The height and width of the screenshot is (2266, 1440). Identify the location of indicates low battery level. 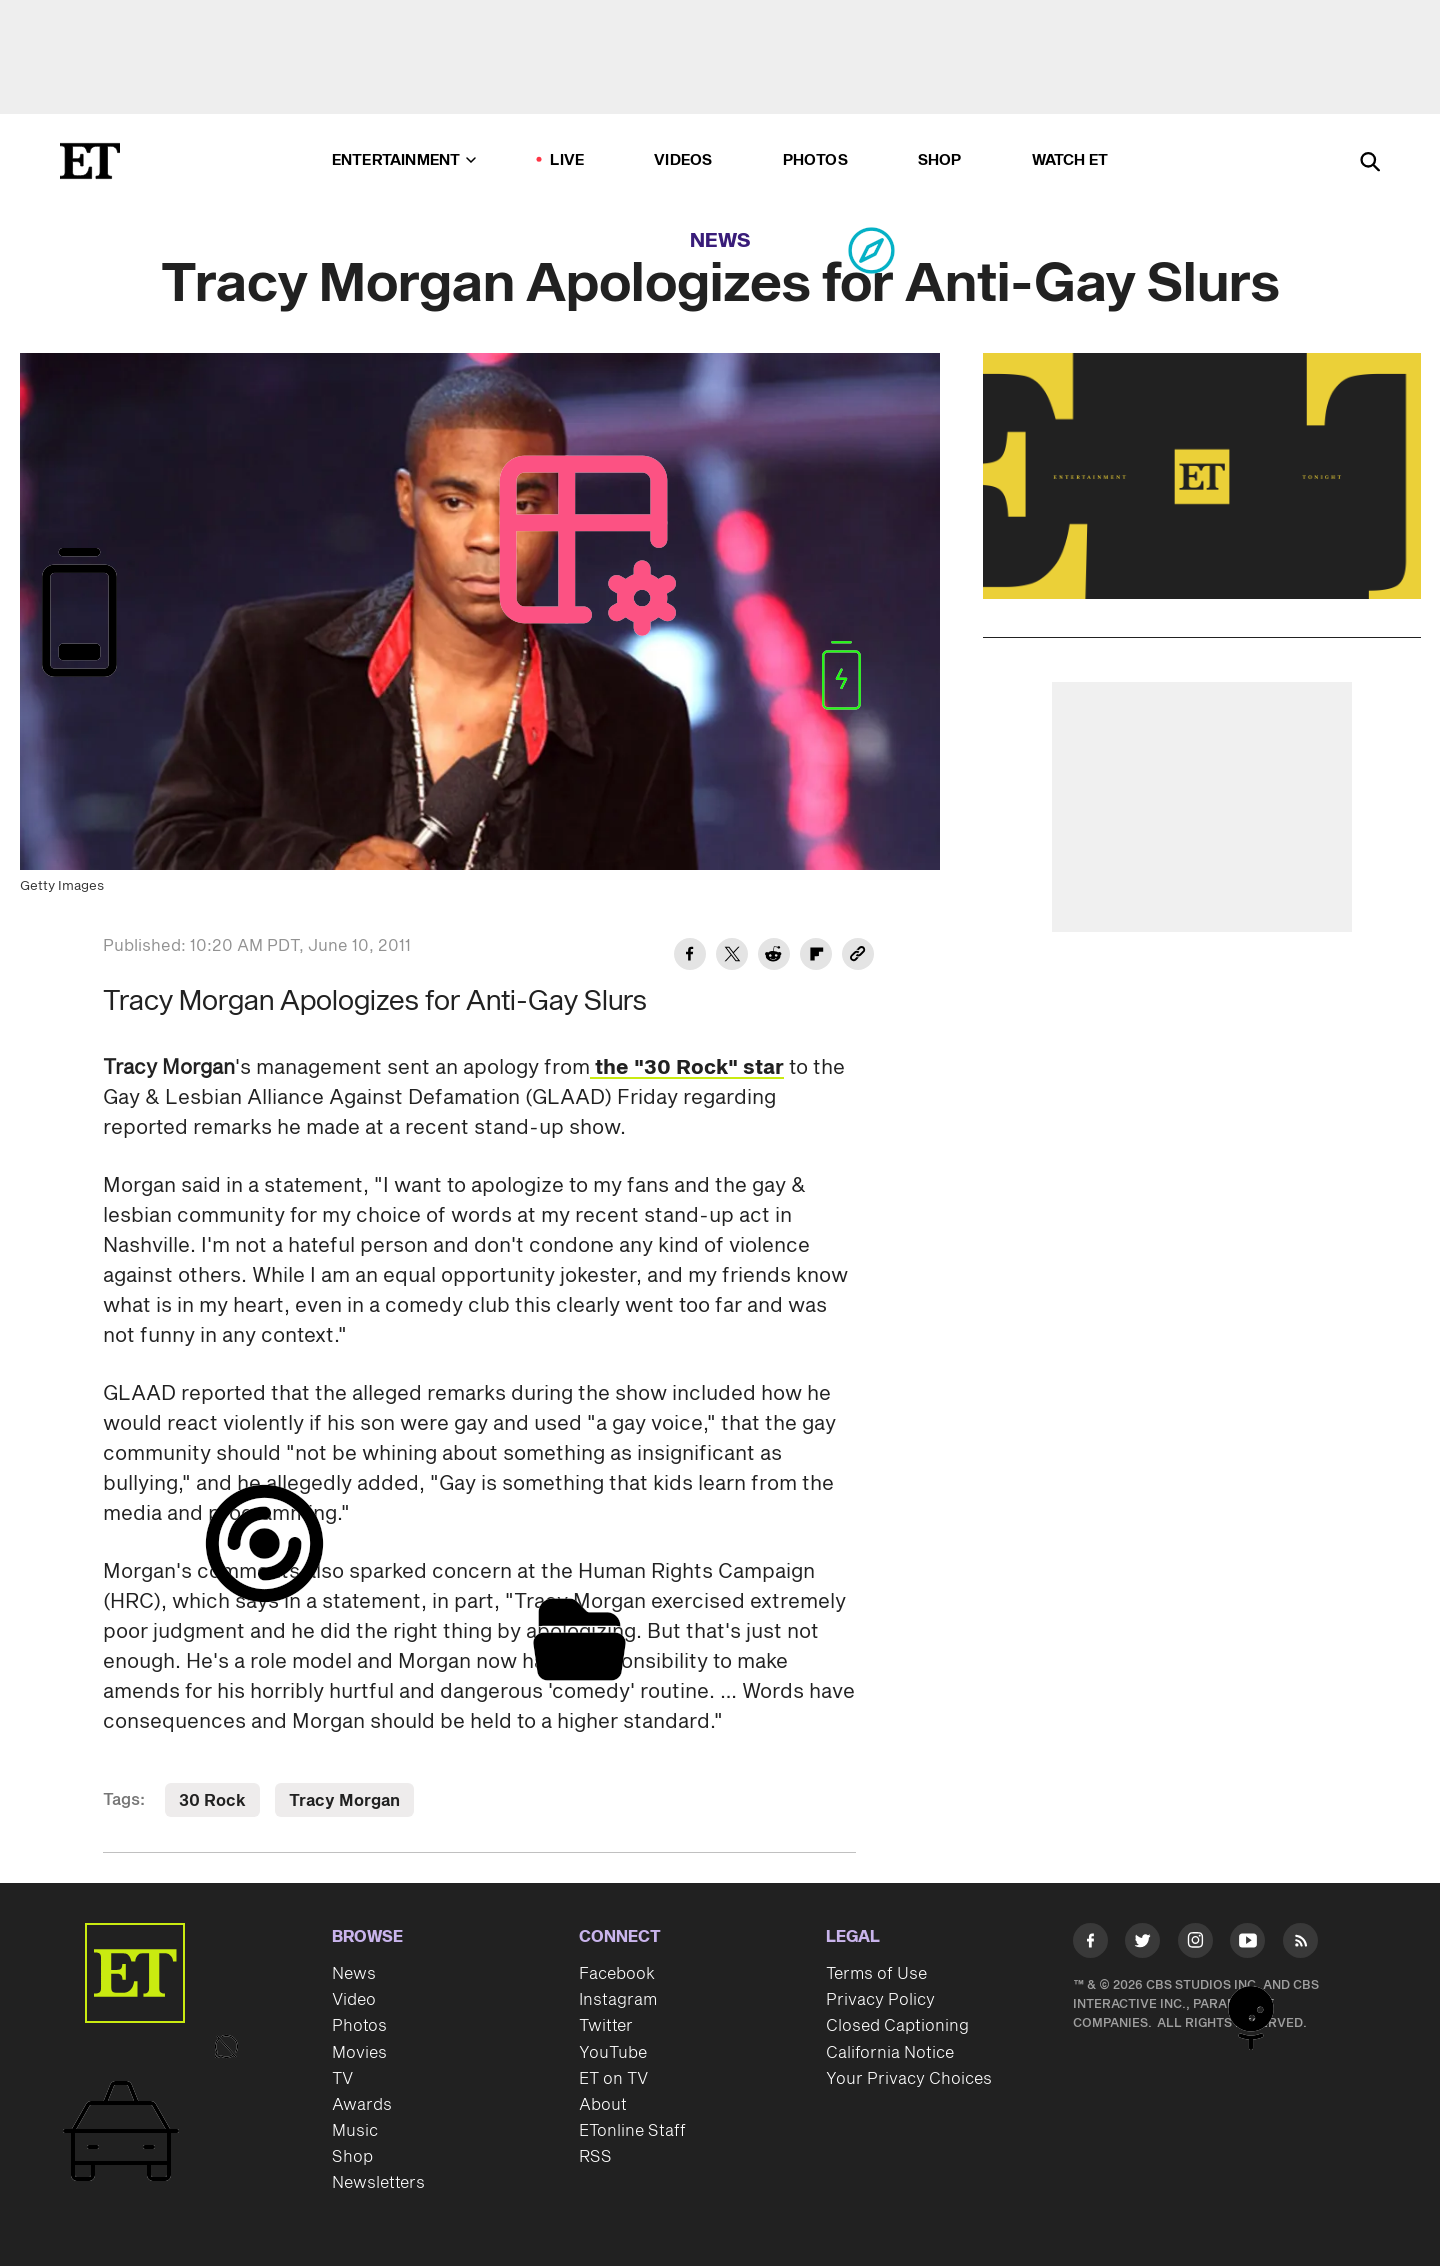
(79, 614).